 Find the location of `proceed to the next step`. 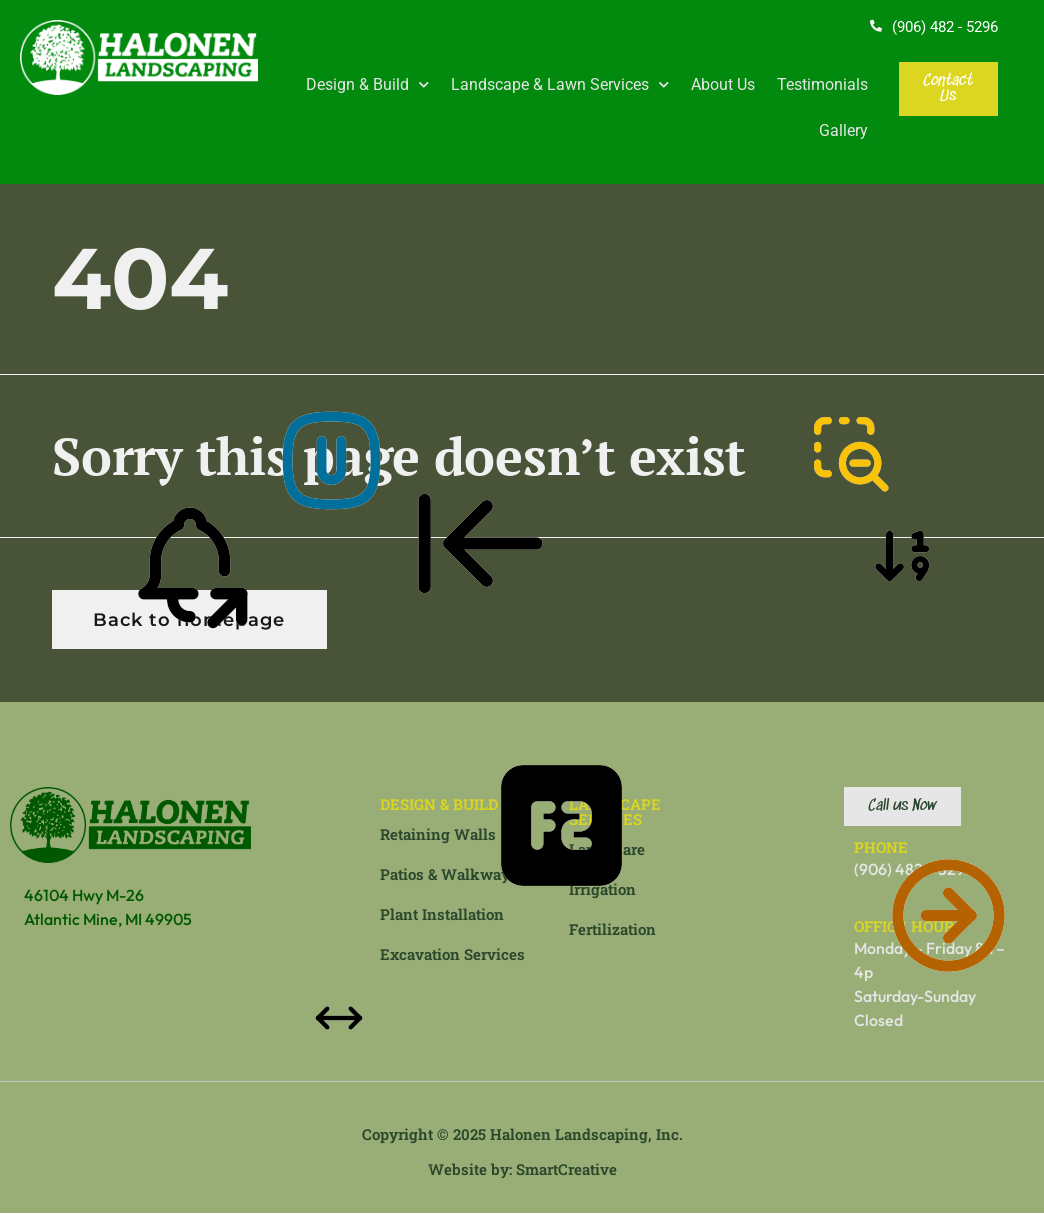

proceed to the next step is located at coordinates (948, 915).